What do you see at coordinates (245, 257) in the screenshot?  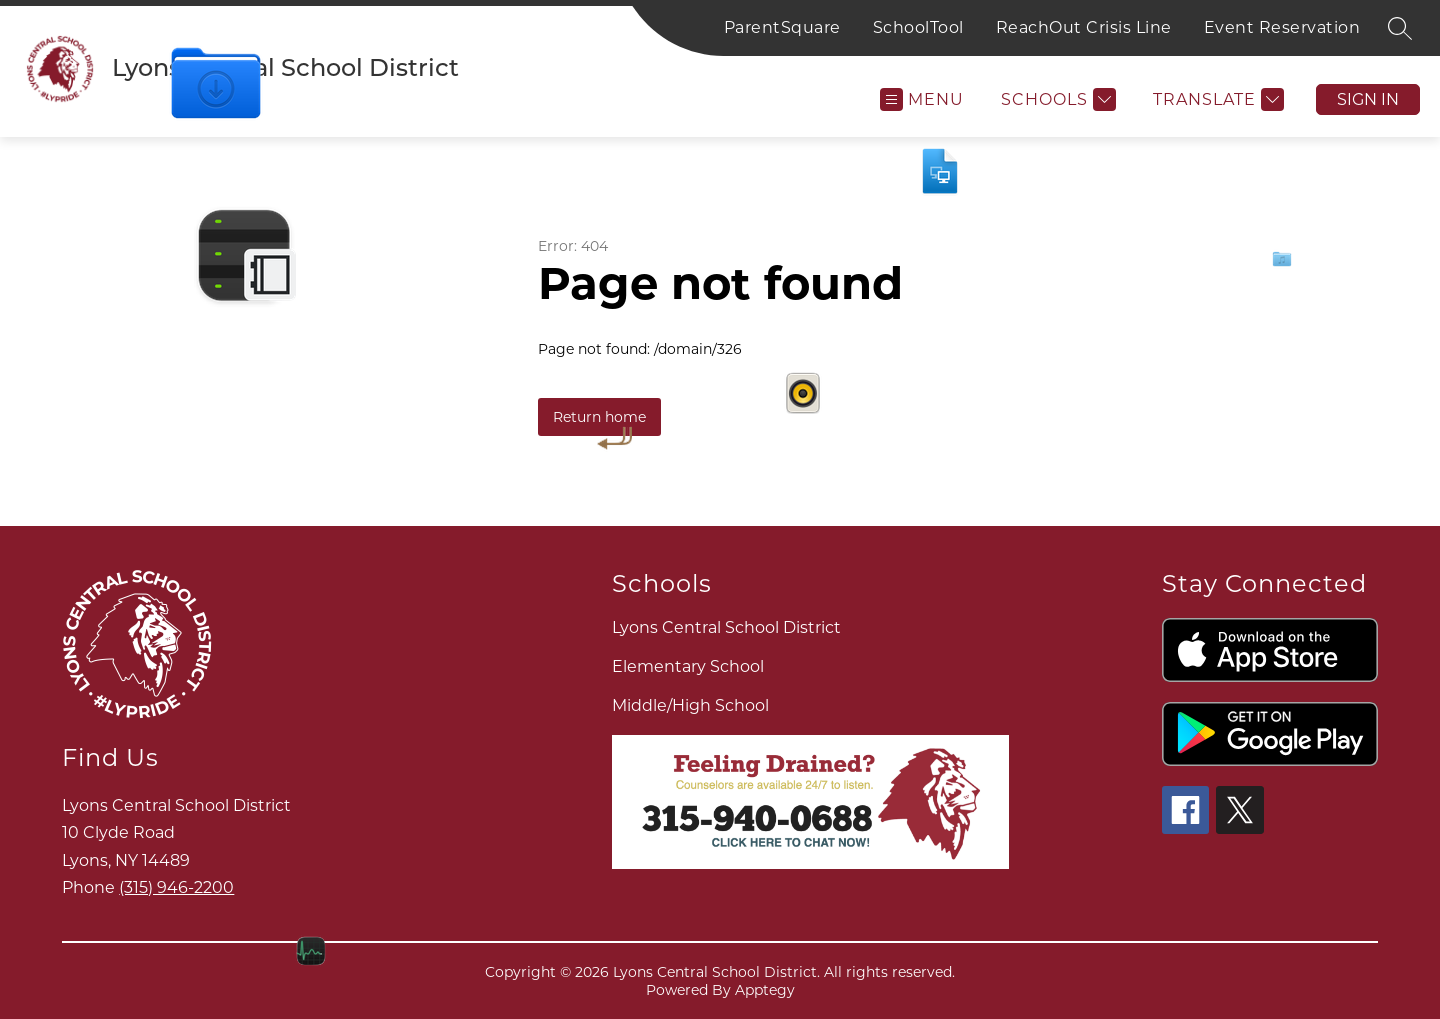 I see `configure LDAP server connection settings` at bounding box center [245, 257].